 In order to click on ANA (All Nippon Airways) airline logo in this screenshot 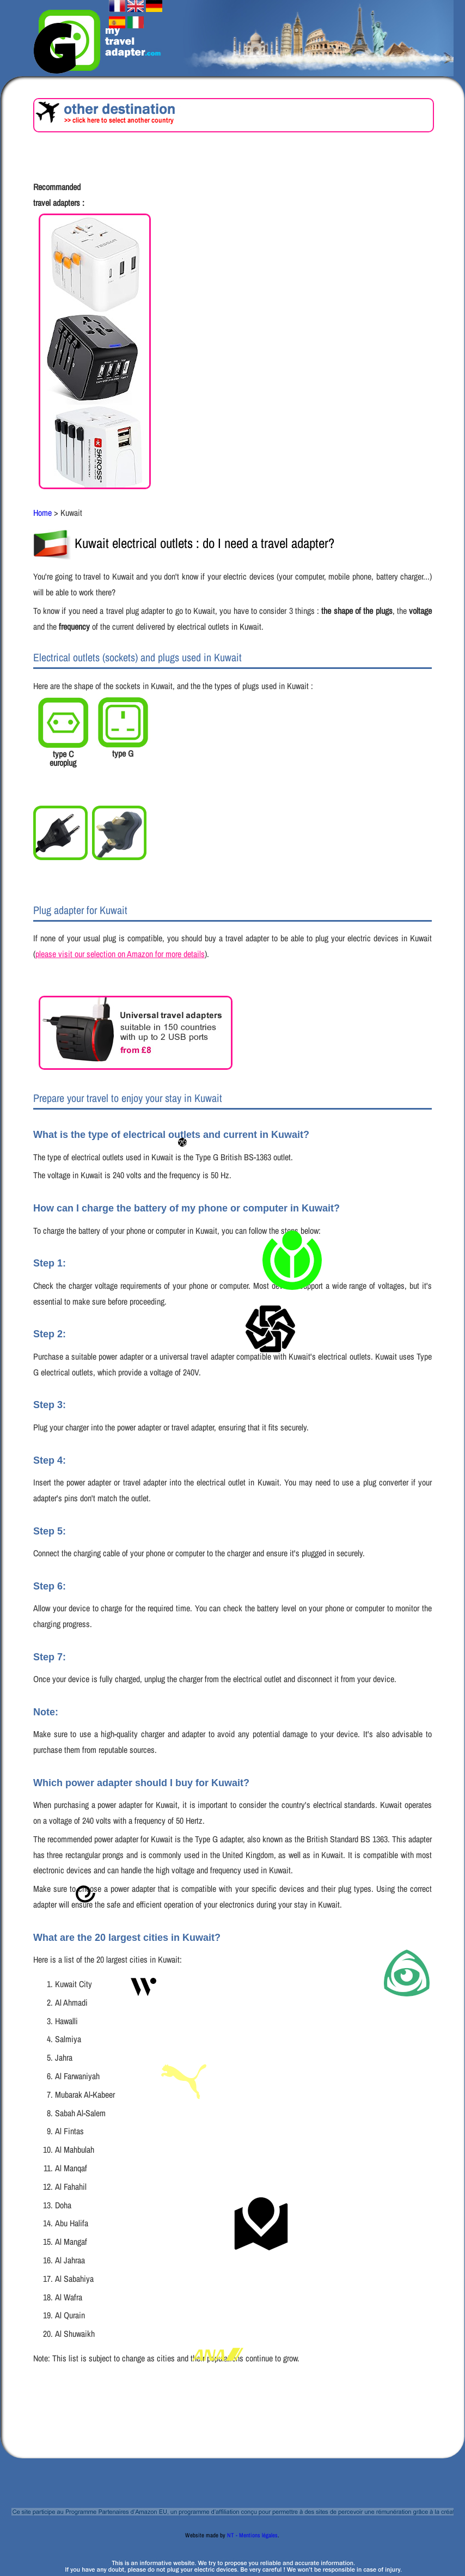, I will do `click(218, 2354)`.